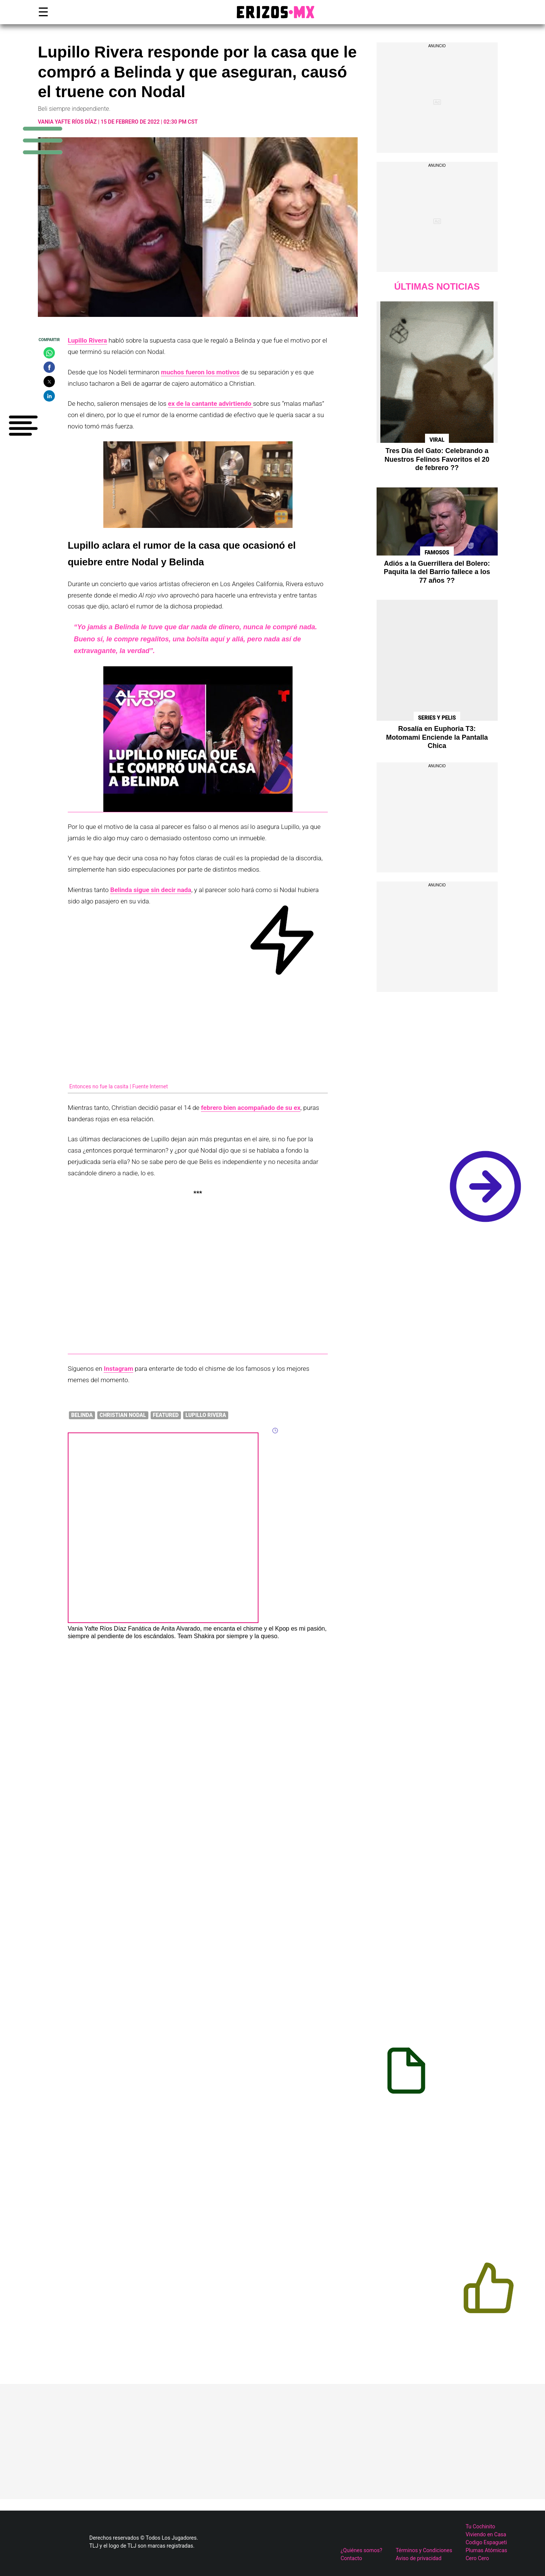  I want to click on open navigation menu, so click(42, 140).